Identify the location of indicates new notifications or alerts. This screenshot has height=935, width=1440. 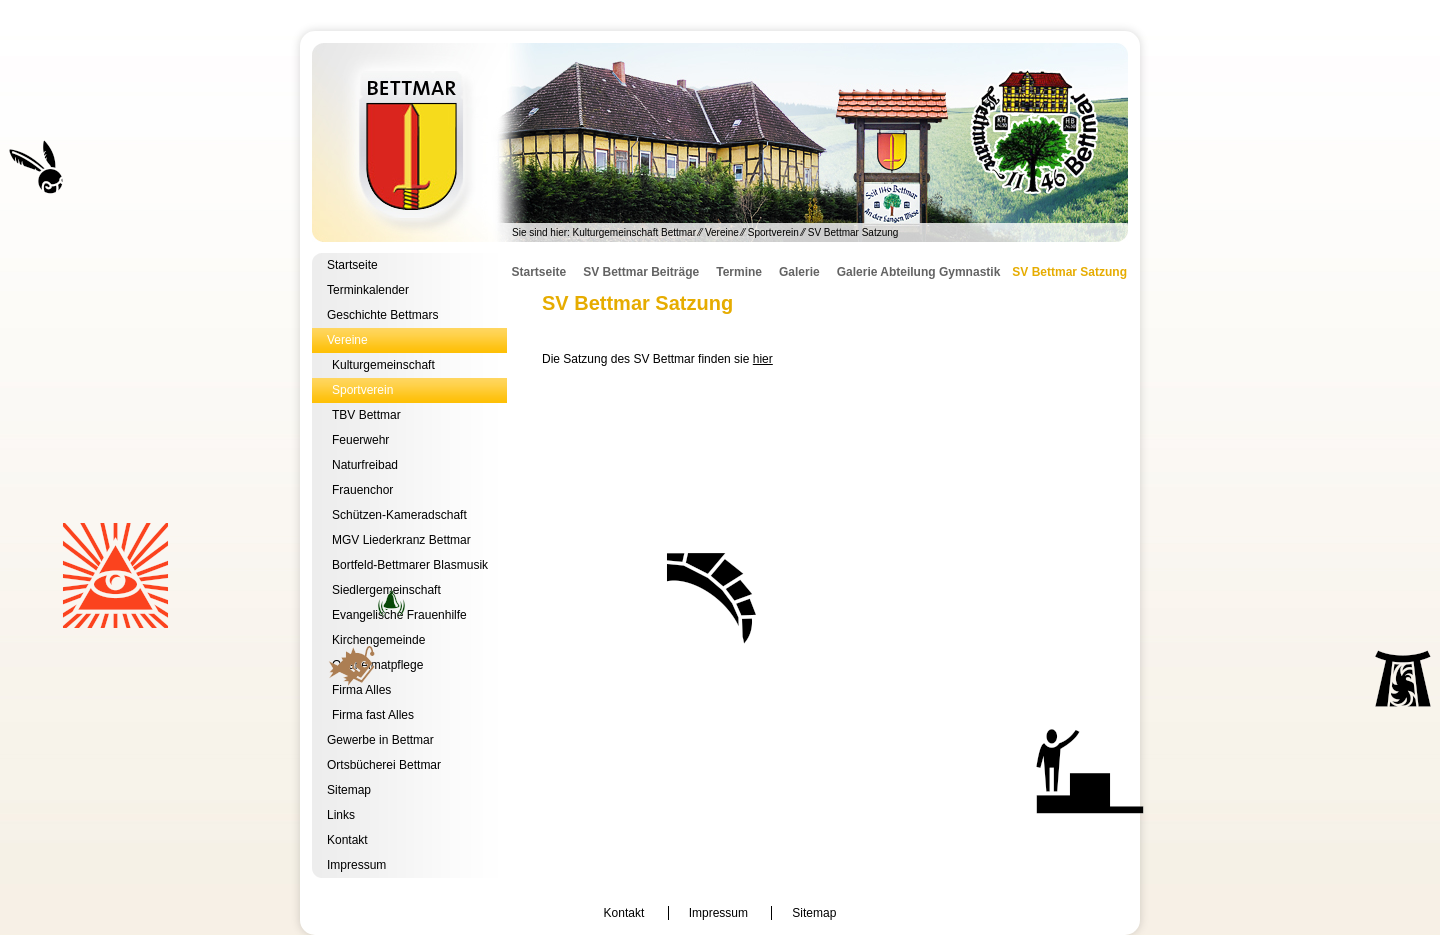
(391, 603).